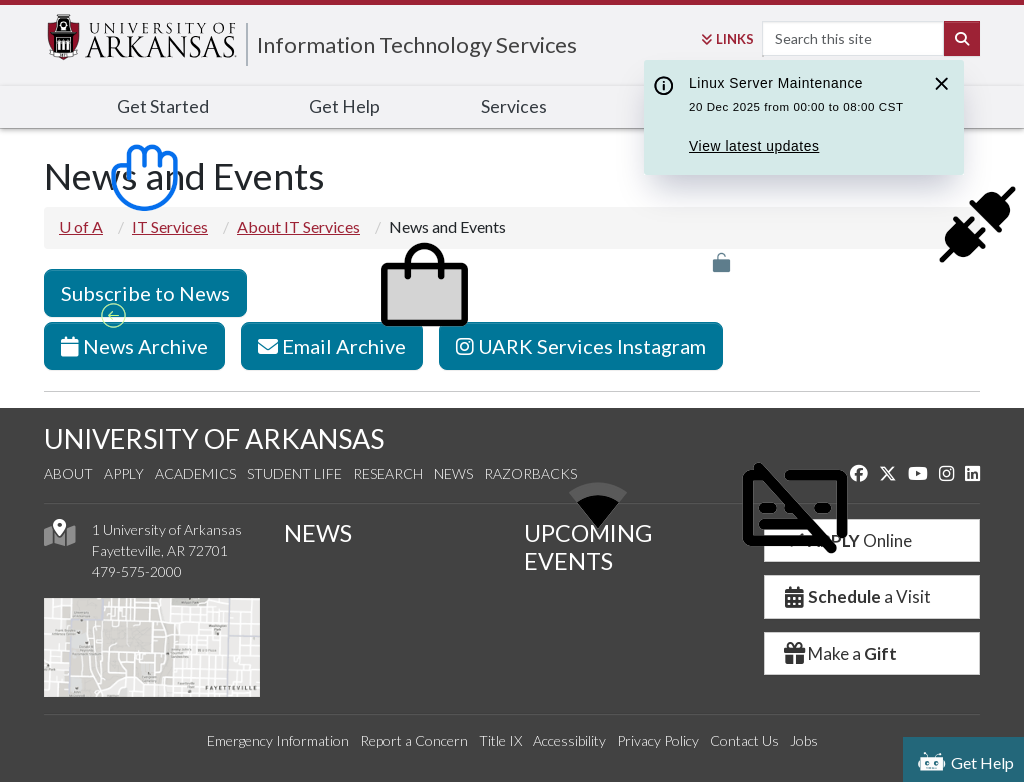 This screenshot has width=1024, height=782. What do you see at coordinates (598, 505) in the screenshot?
I see `indicates moderate wifi signal strength` at bounding box center [598, 505].